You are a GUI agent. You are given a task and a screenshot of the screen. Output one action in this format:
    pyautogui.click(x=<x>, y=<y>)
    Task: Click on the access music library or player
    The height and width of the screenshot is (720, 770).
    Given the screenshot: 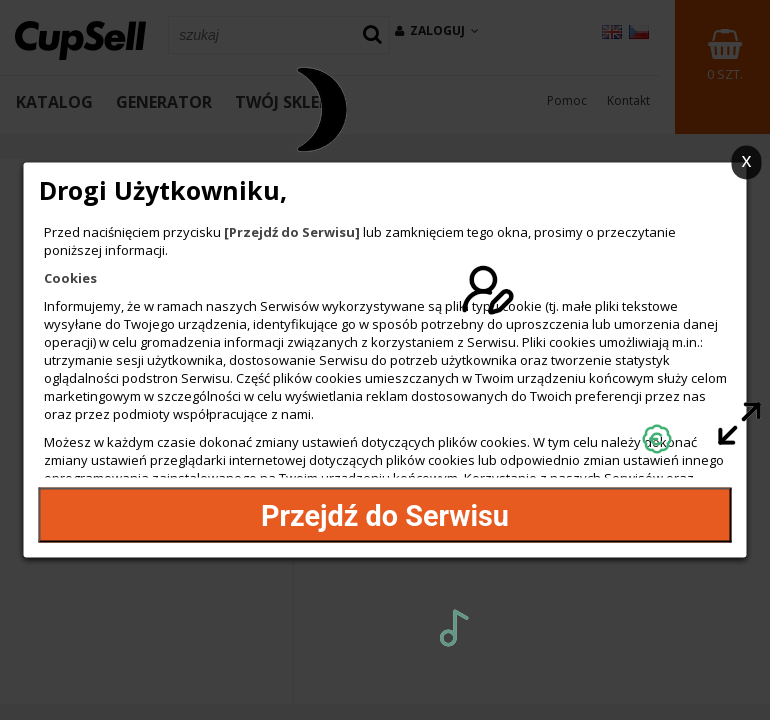 What is the action you would take?
    pyautogui.click(x=455, y=628)
    